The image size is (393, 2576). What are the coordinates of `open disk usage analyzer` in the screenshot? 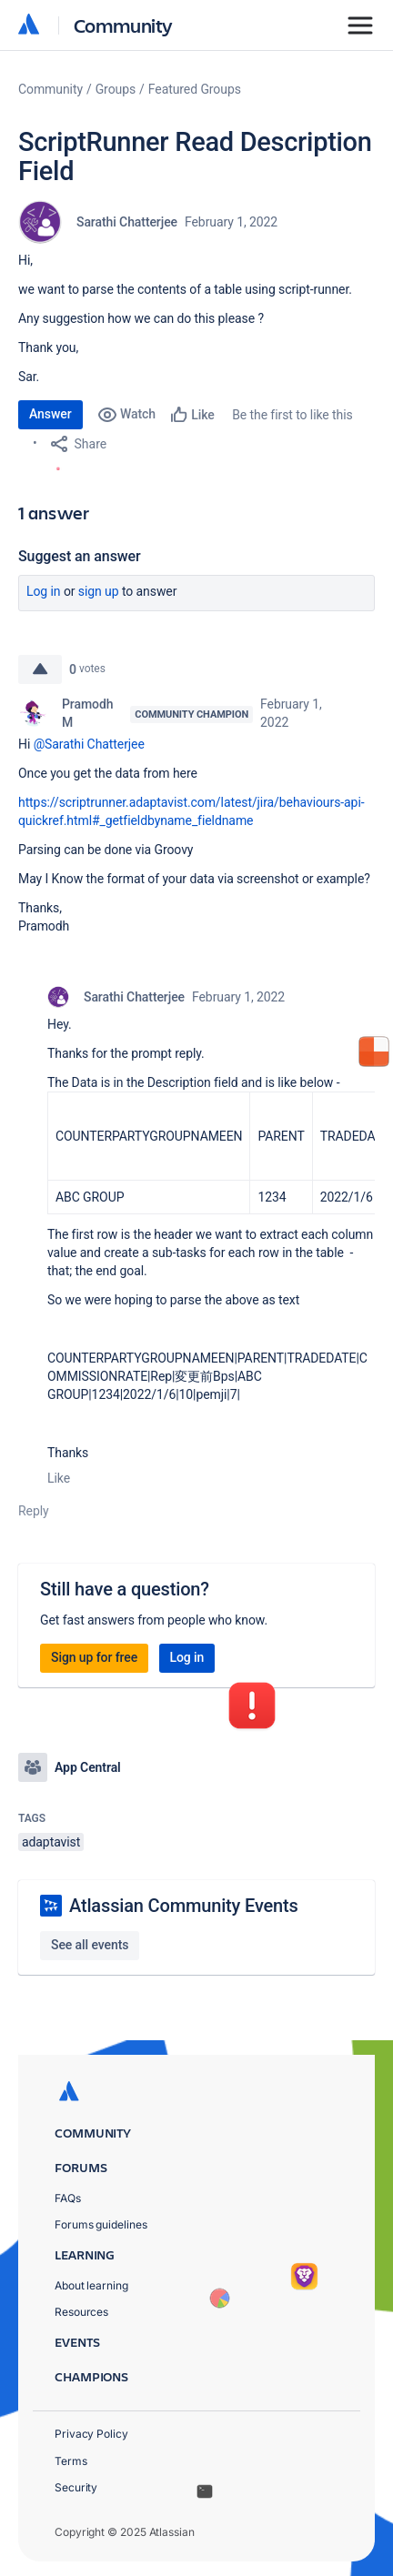 It's located at (219, 2298).